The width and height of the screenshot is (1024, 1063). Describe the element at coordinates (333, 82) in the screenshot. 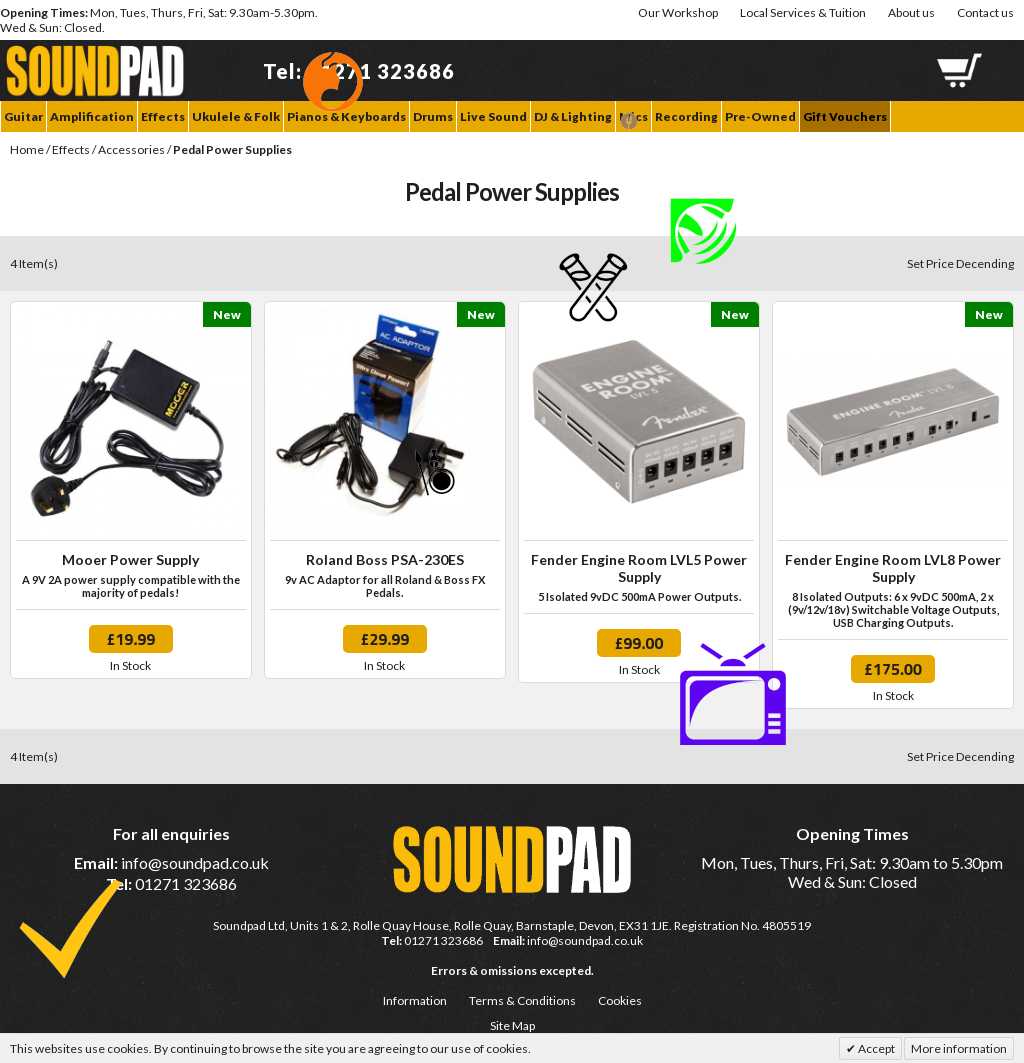

I see `indicates pregnancy or fetal development stage` at that location.